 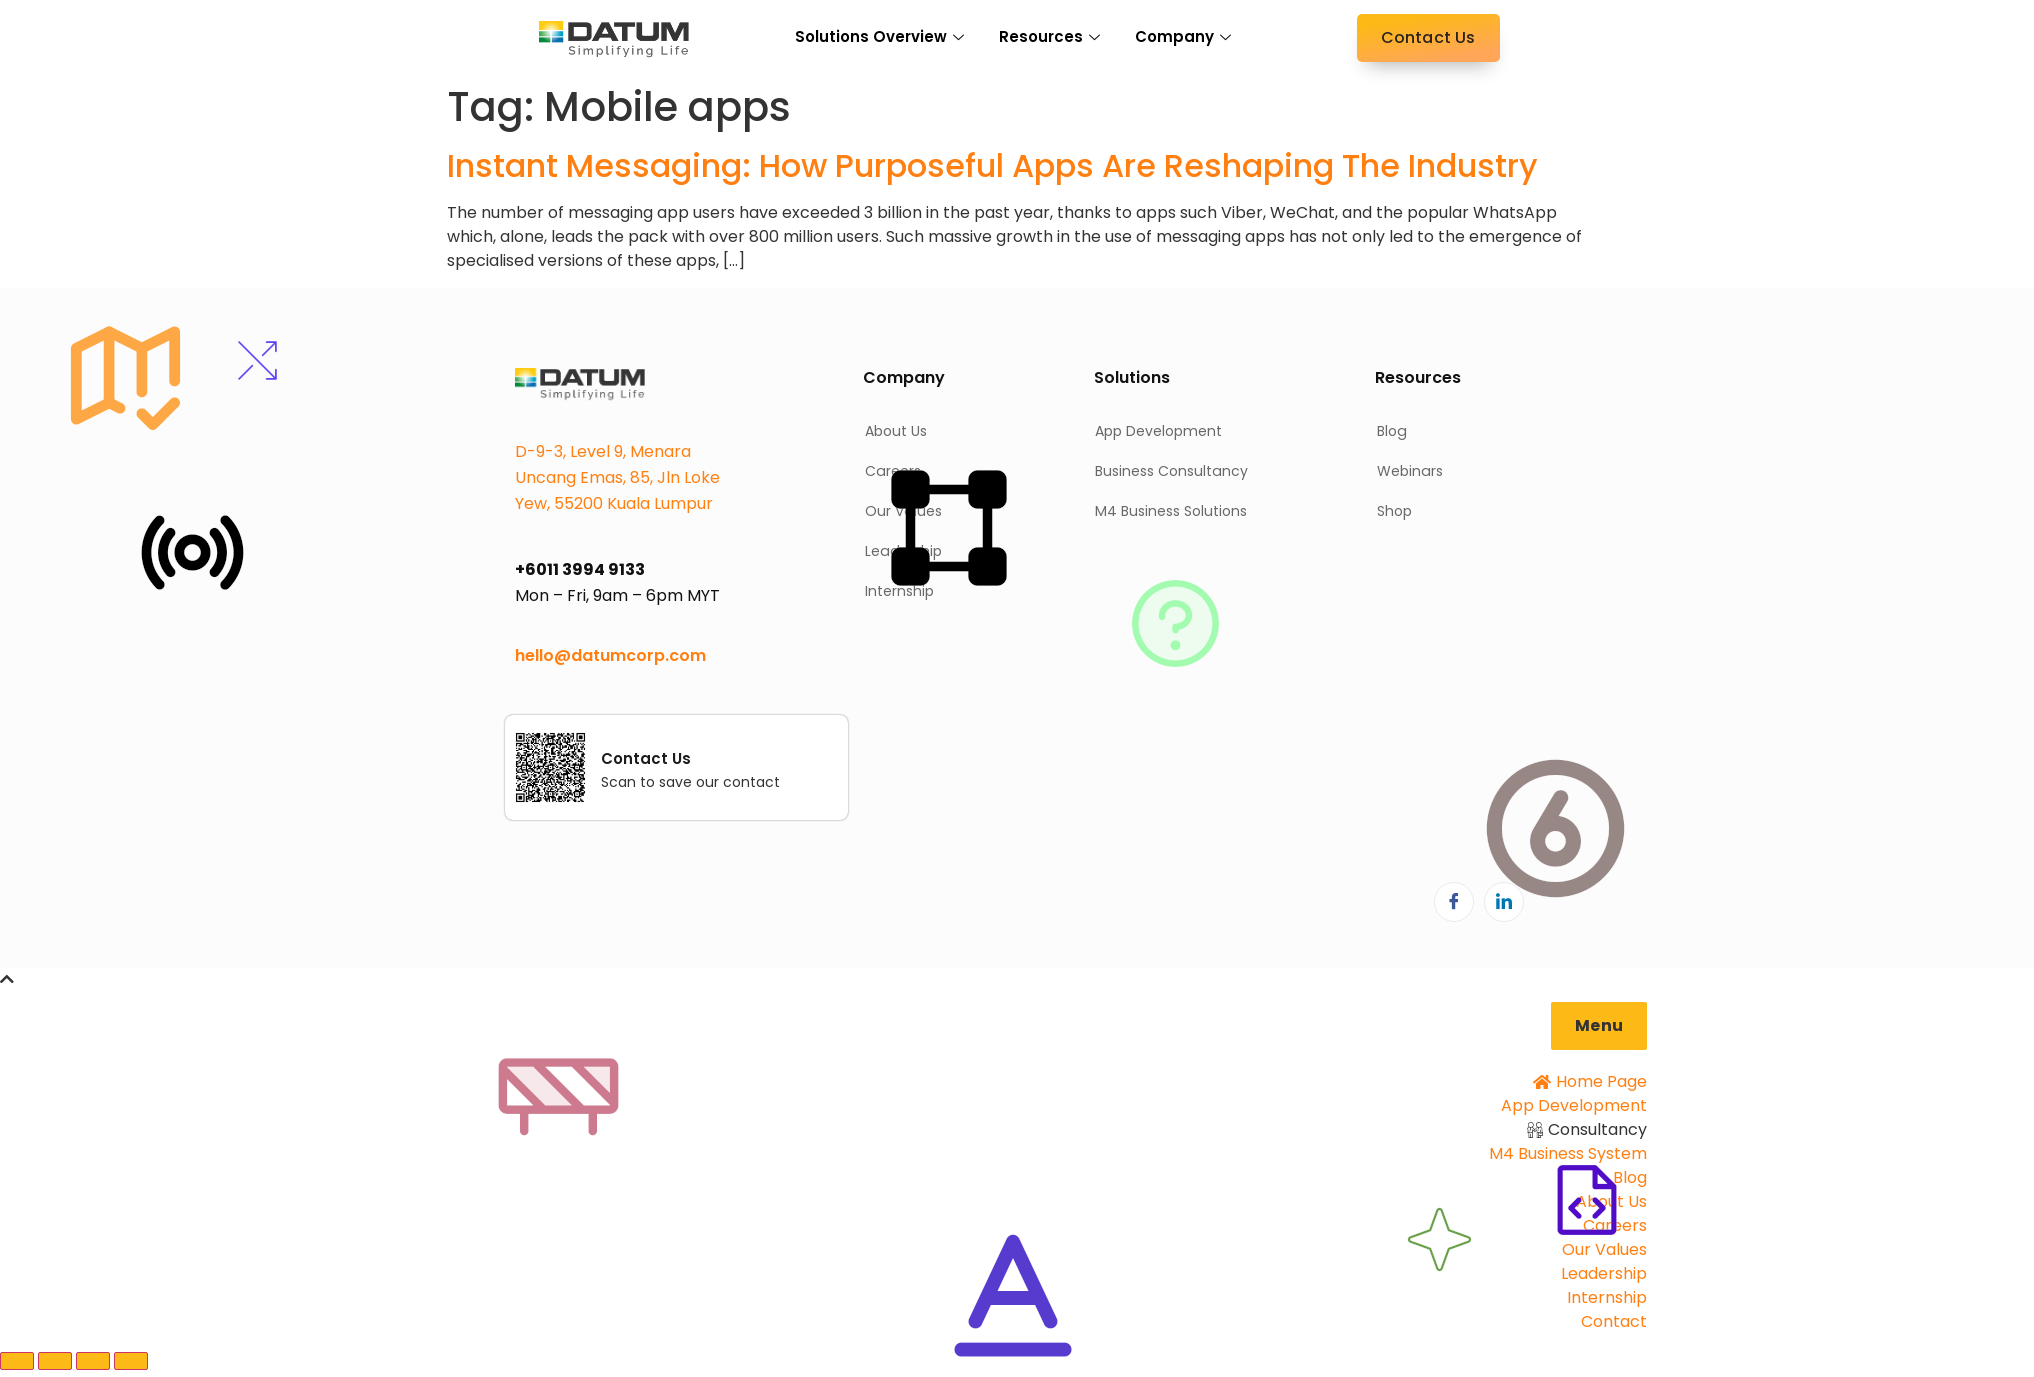 What do you see at coordinates (125, 375) in the screenshot?
I see `confirm location on map` at bounding box center [125, 375].